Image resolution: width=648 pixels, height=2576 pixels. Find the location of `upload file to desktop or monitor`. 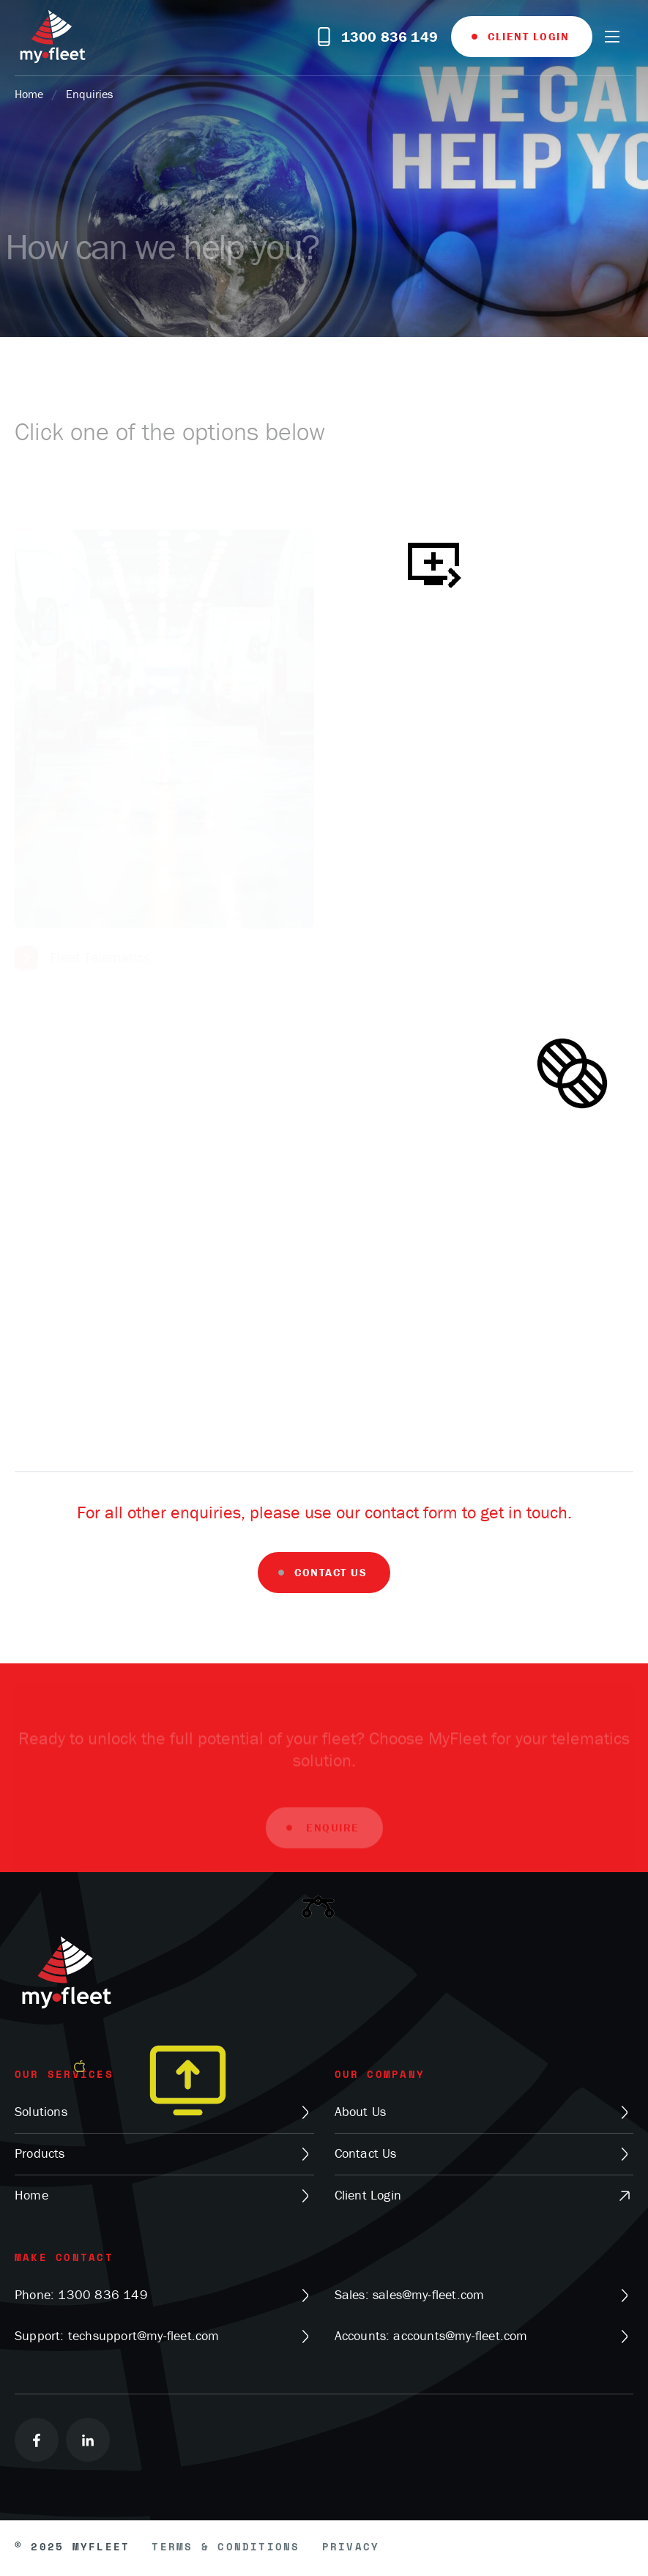

upload file to desktop or monitor is located at coordinates (187, 2077).